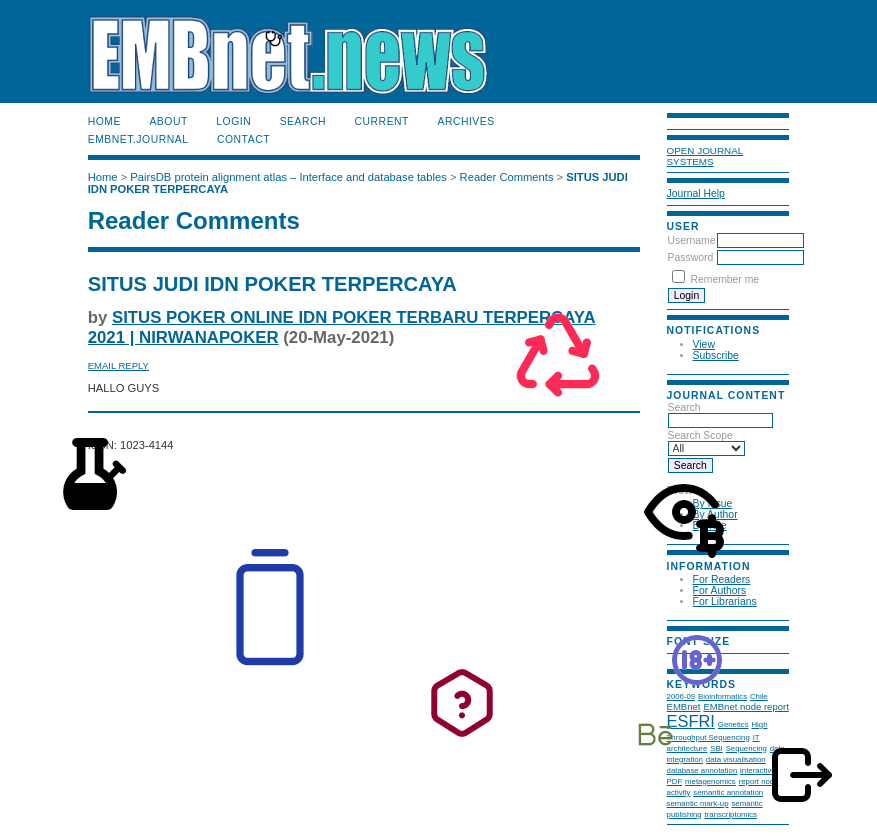 This screenshot has height=840, width=877. Describe the element at coordinates (654, 734) in the screenshot. I see `visit behance profile or portfolio` at that location.